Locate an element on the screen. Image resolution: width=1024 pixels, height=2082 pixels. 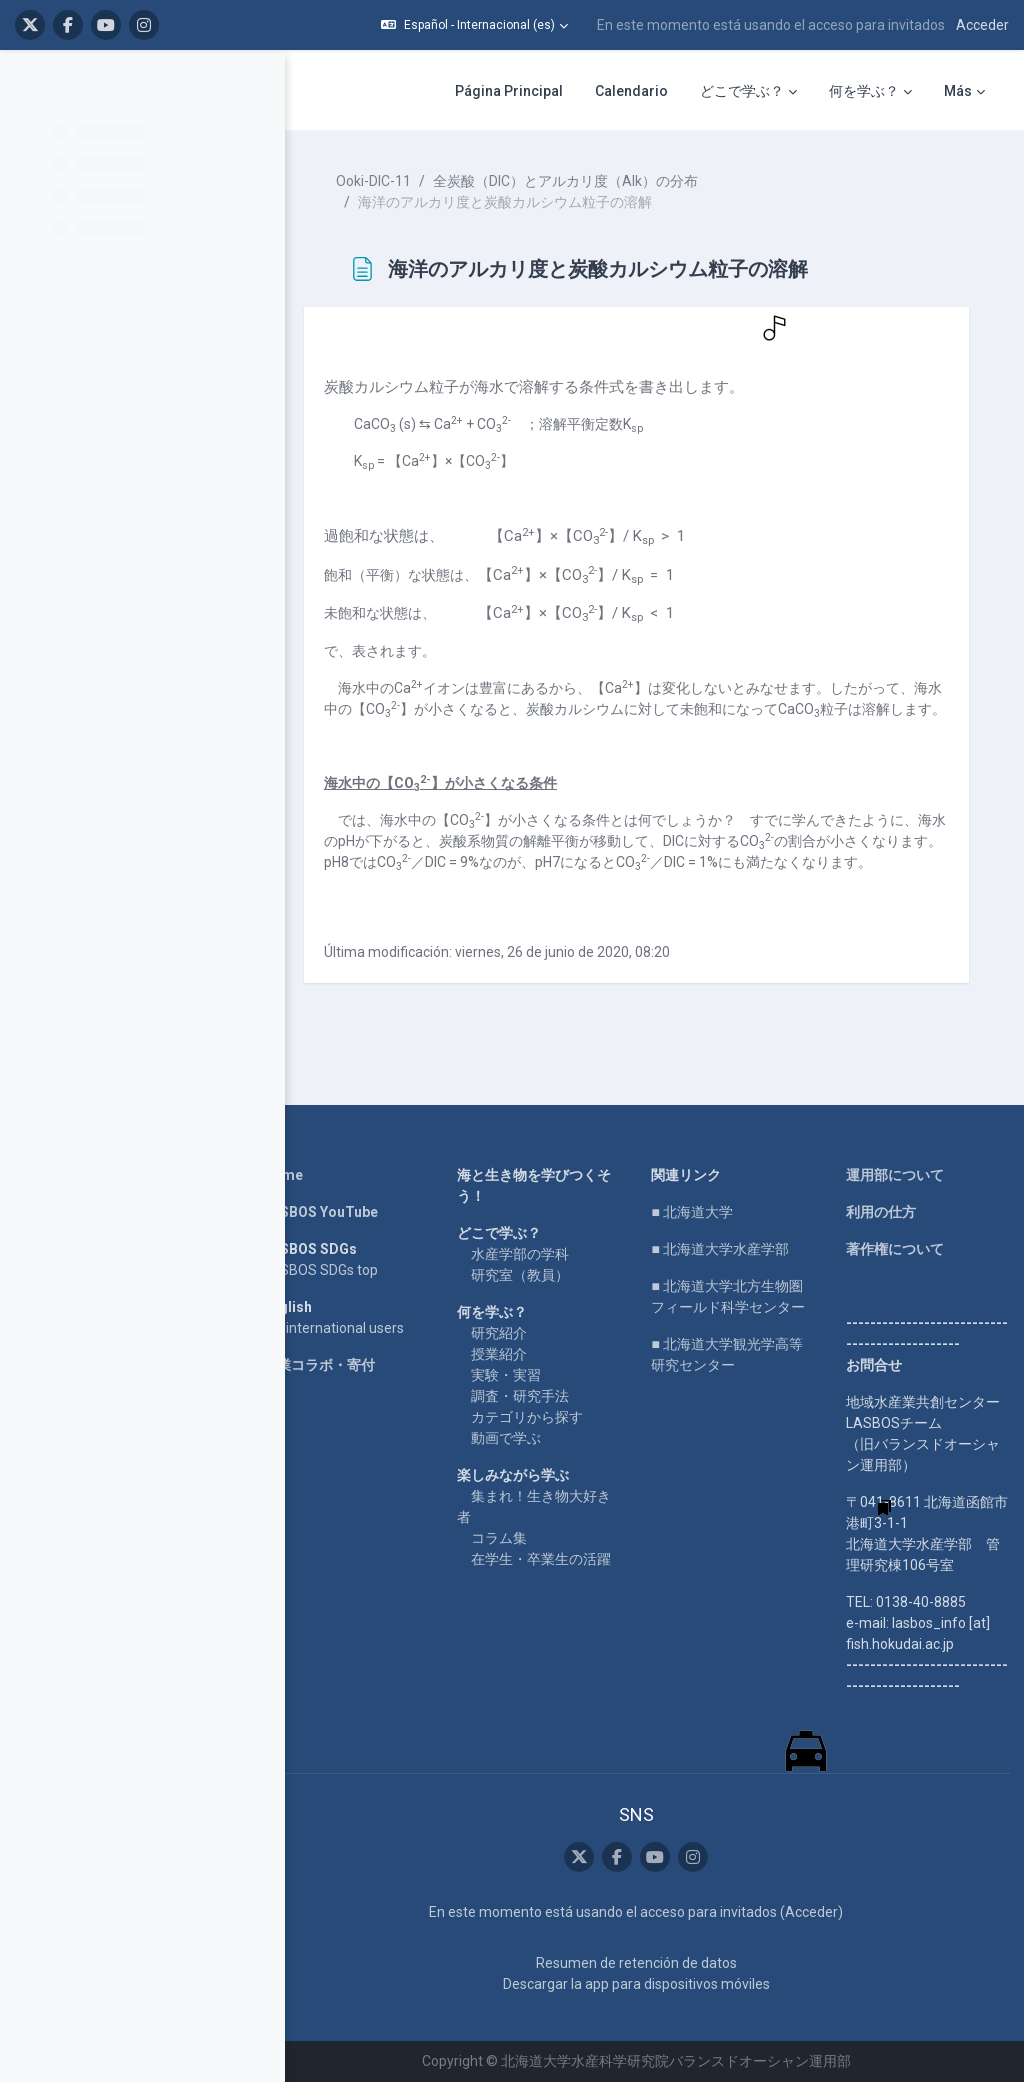
request a taxi or rideshare is located at coordinates (806, 1751).